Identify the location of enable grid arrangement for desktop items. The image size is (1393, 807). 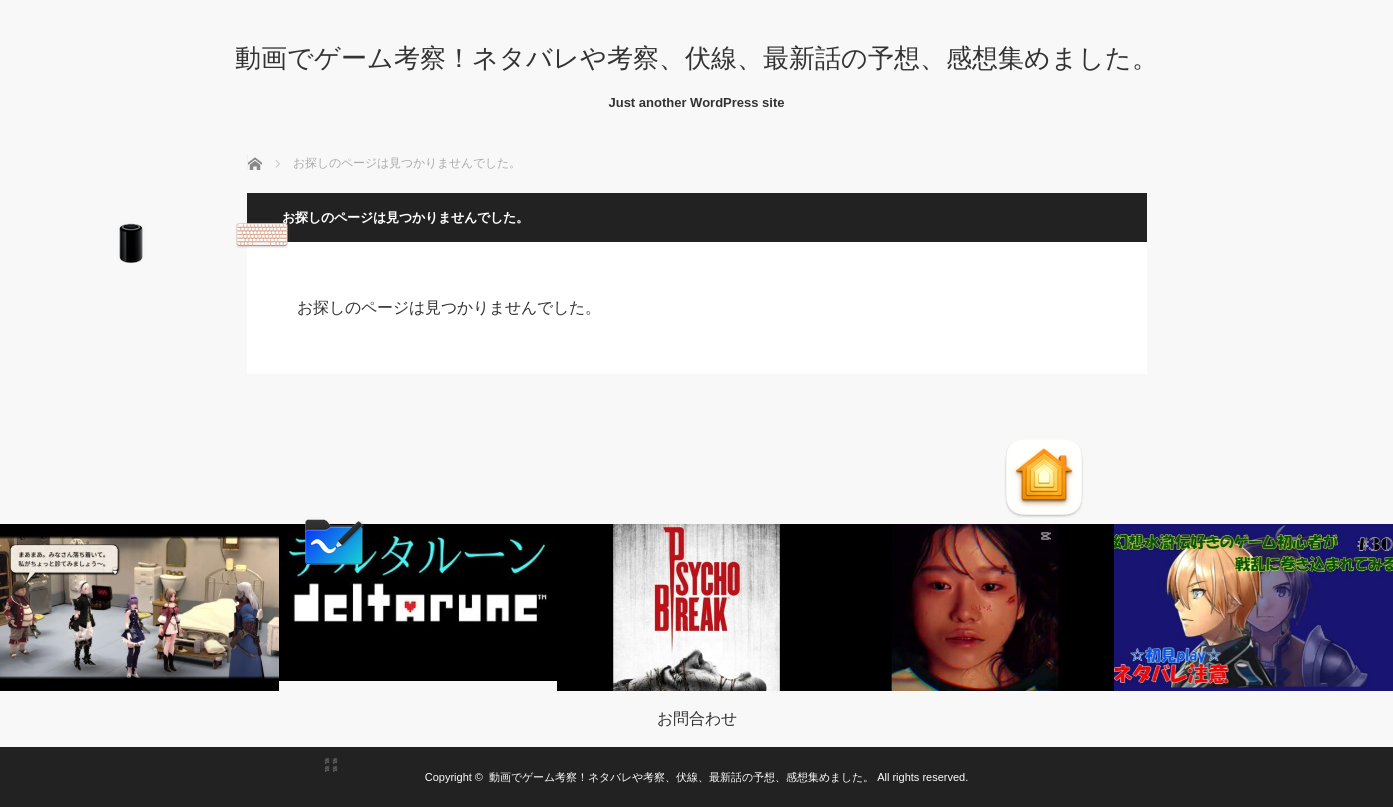
(331, 765).